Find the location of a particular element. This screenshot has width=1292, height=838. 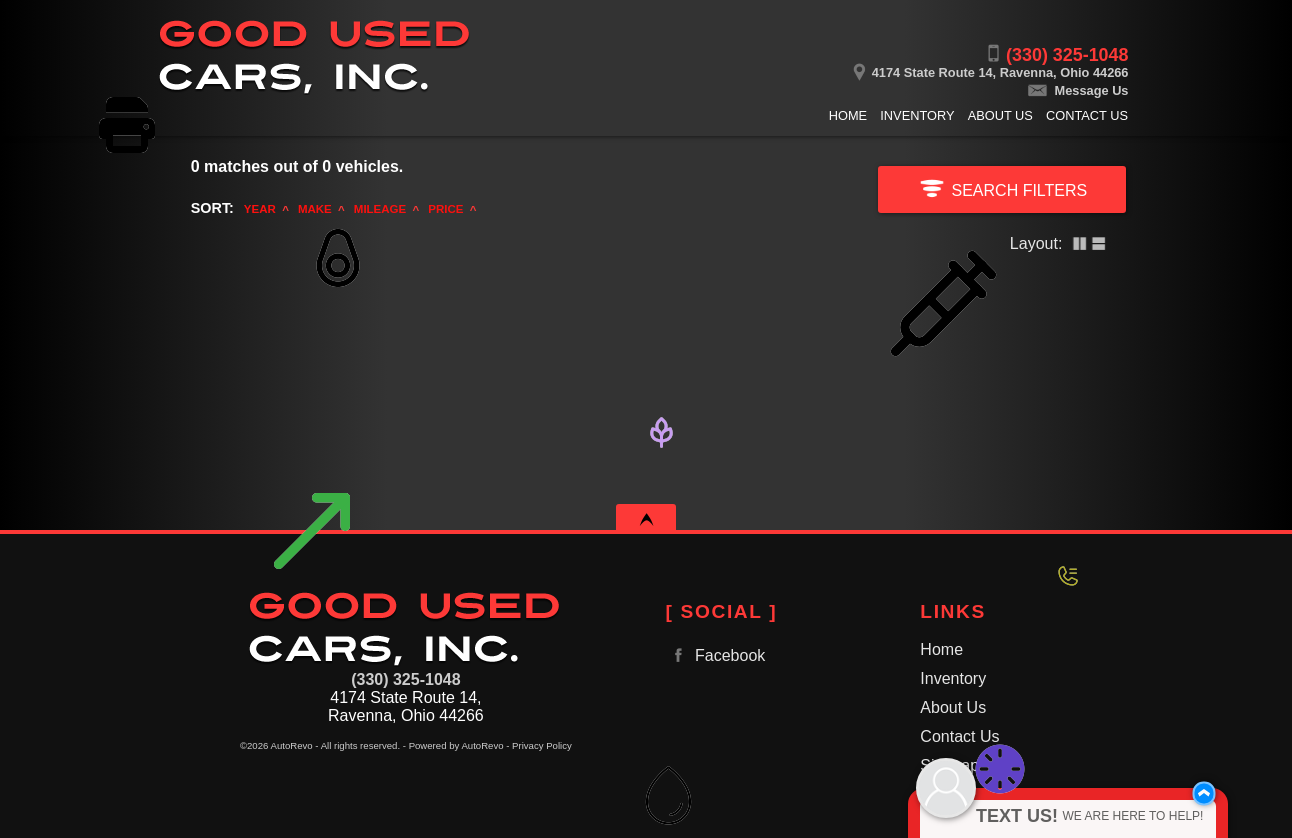

move item to upper right position is located at coordinates (312, 531).